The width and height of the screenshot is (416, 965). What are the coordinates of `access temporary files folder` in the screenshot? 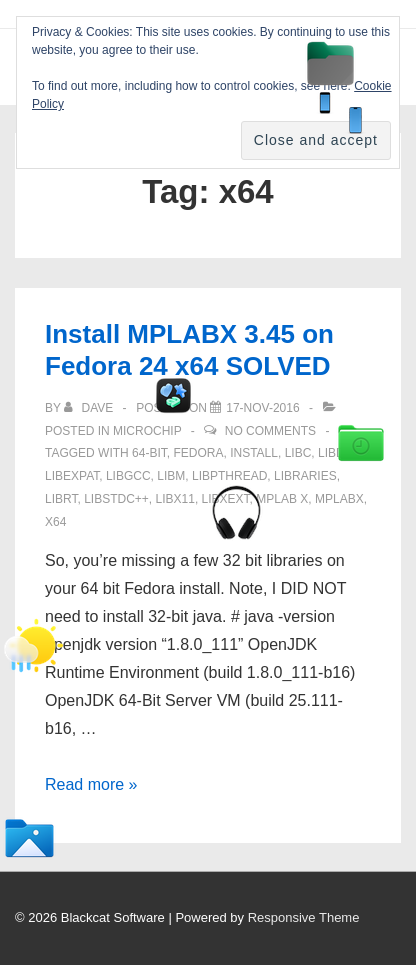 It's located at (361, 443).